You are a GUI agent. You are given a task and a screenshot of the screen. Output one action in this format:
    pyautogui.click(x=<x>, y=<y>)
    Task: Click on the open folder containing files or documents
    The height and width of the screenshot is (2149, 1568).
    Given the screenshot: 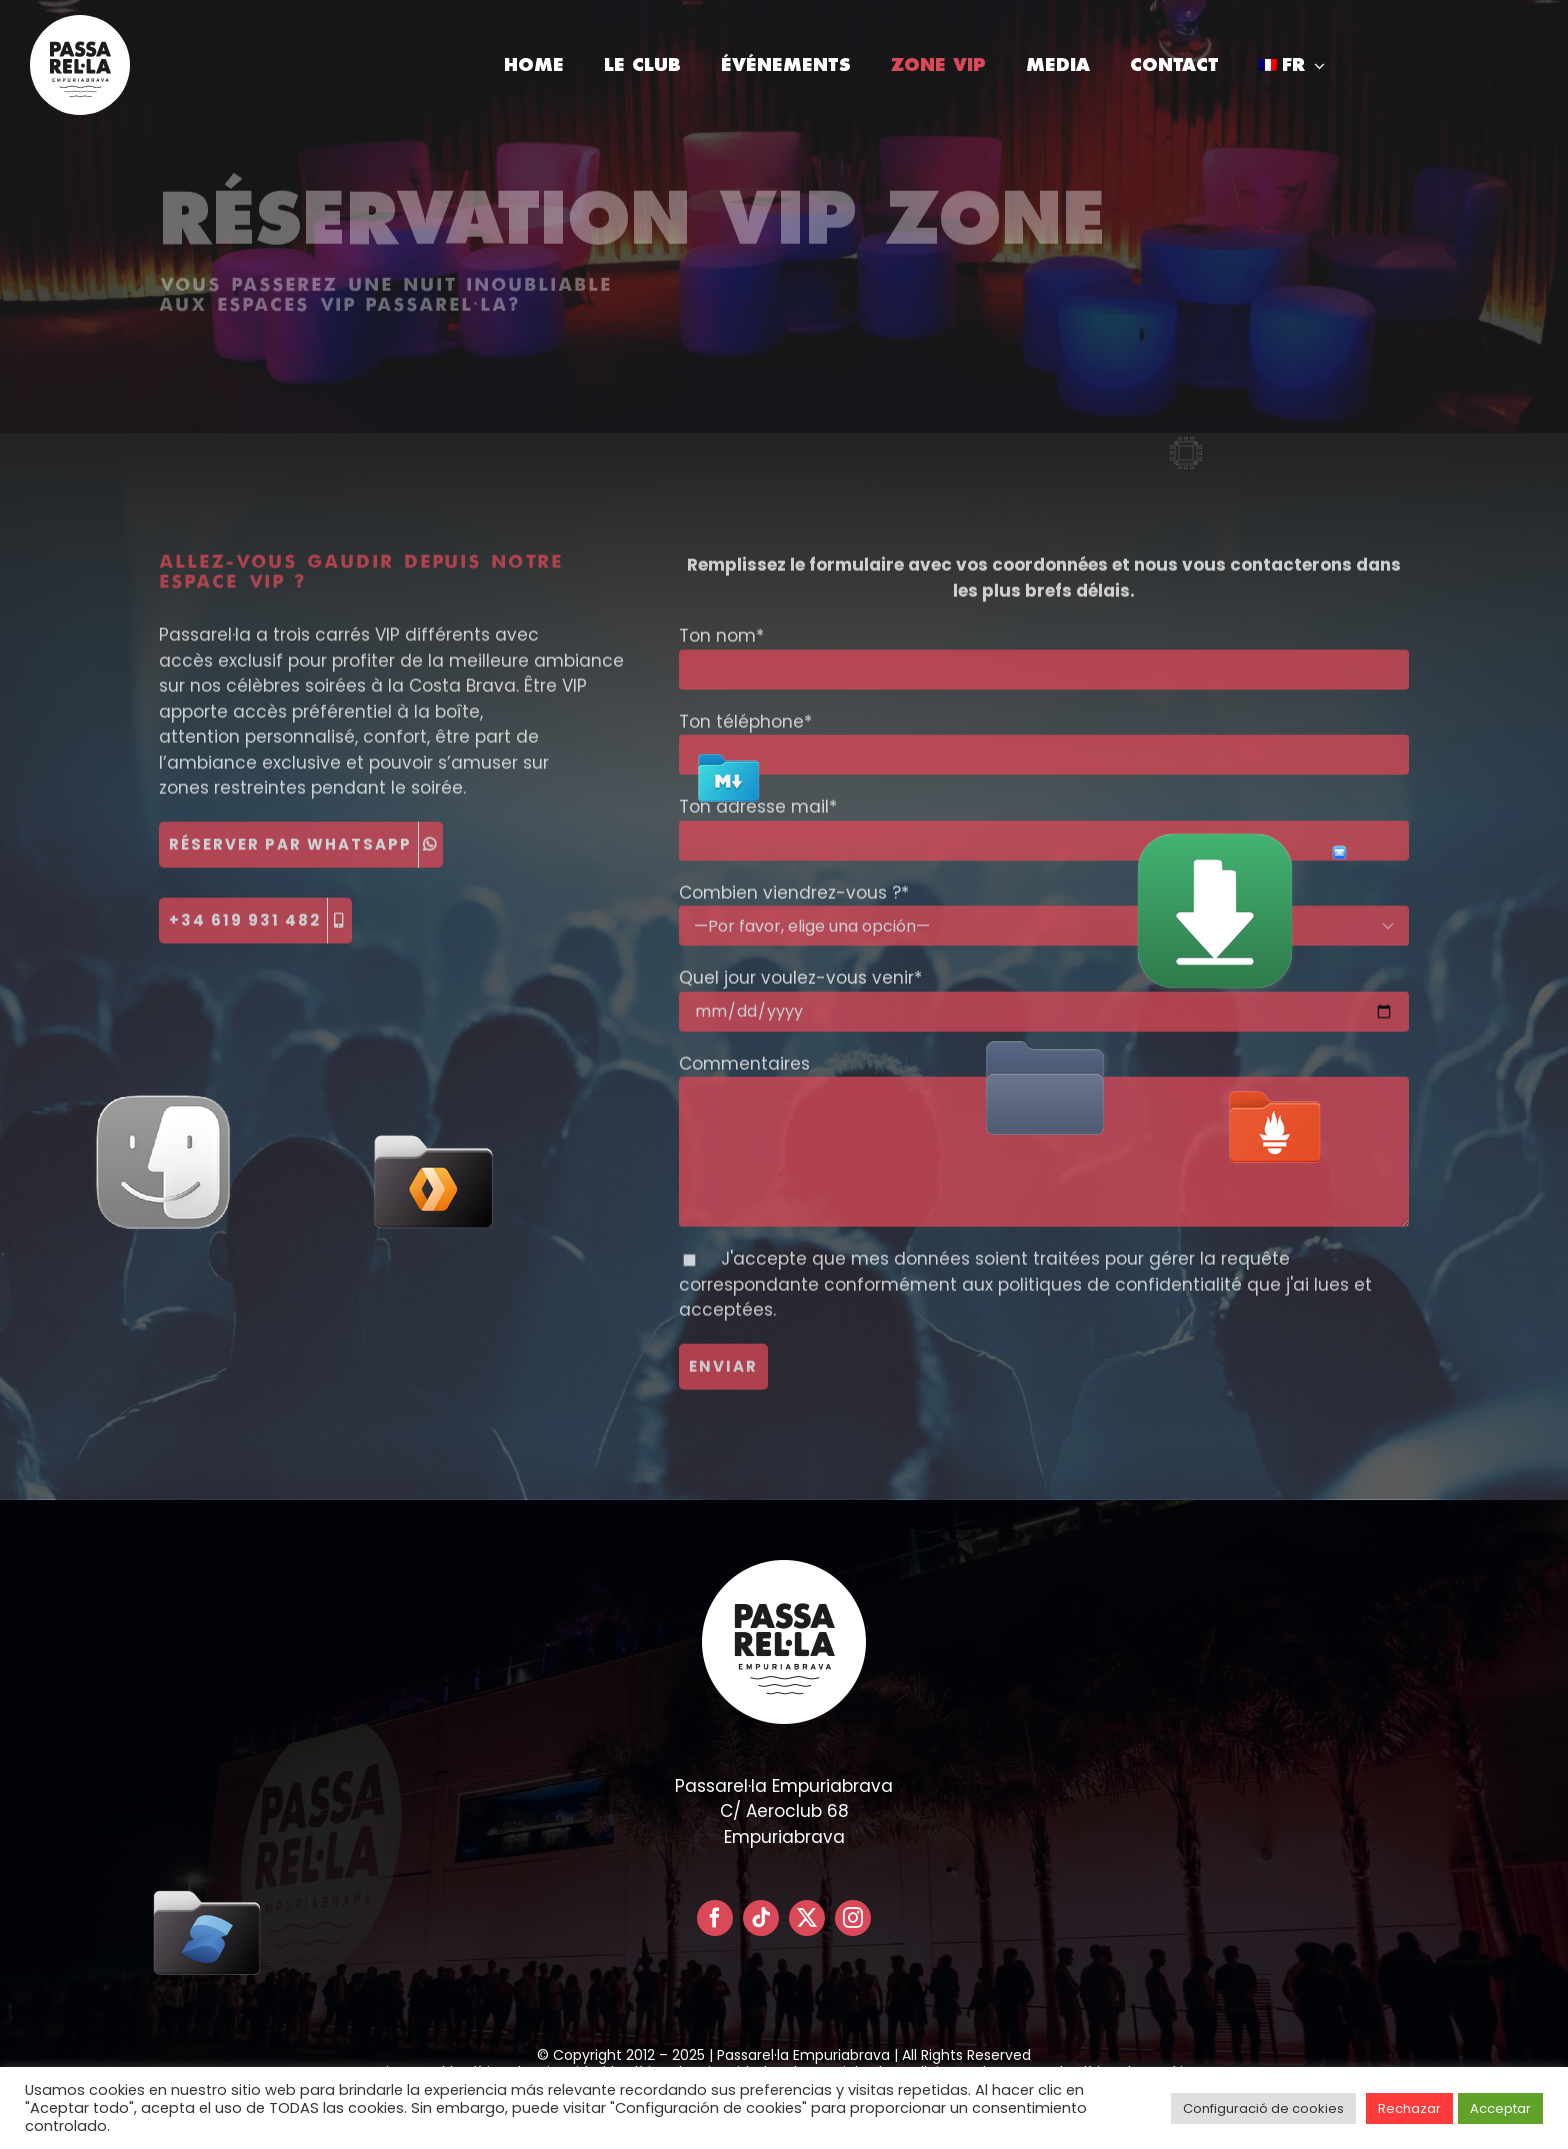 What is the action you would take?
    pyautogui.click(x=1045, y=1088)
    